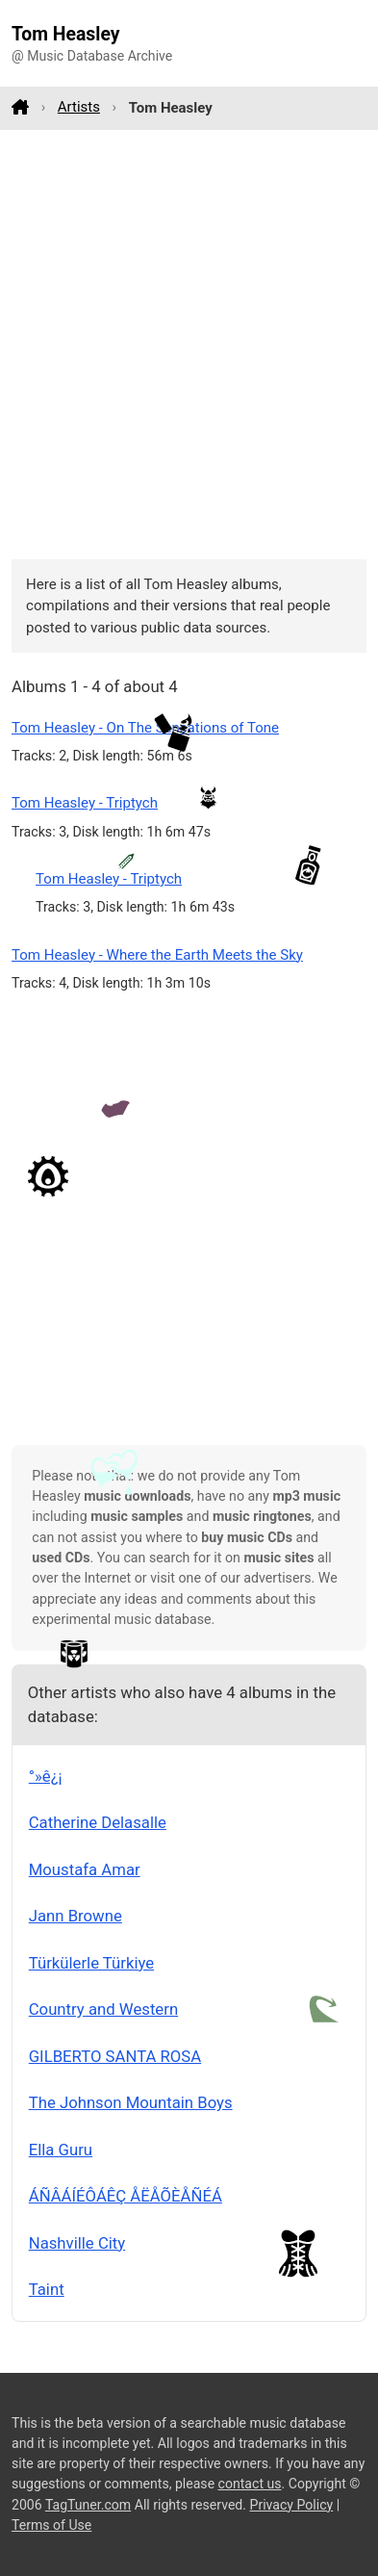  Describe the element at coordinates (308, 864) in the screenshot. I see `select ketchup as a condiment option` at that location.